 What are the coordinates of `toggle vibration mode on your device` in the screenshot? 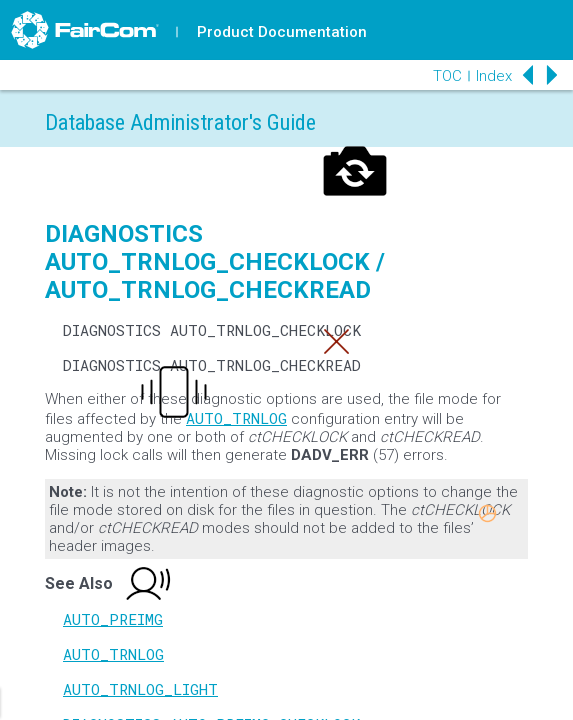 It's located at (174, 392).